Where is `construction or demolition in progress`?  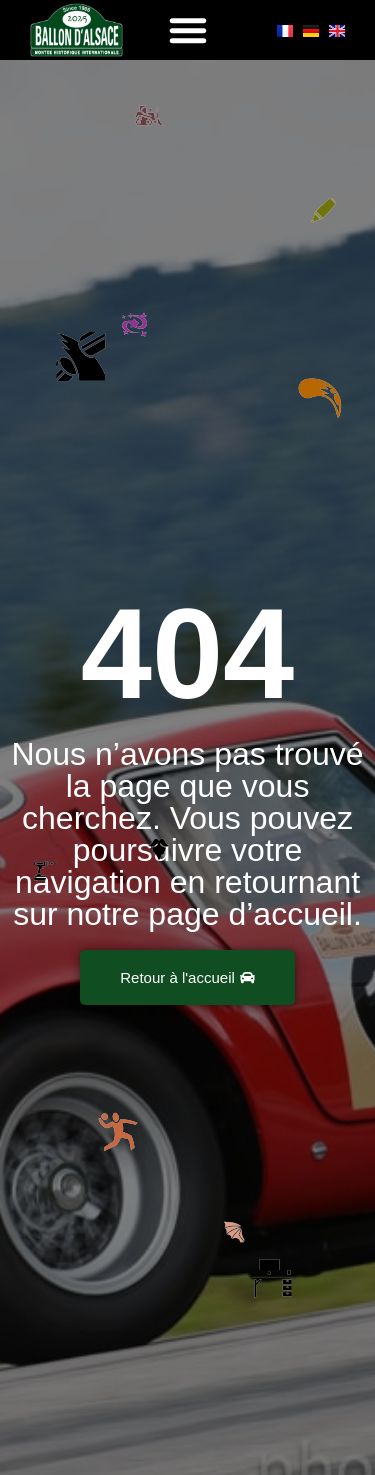
construction or demolition in progress is located at coordinates (149, 115).